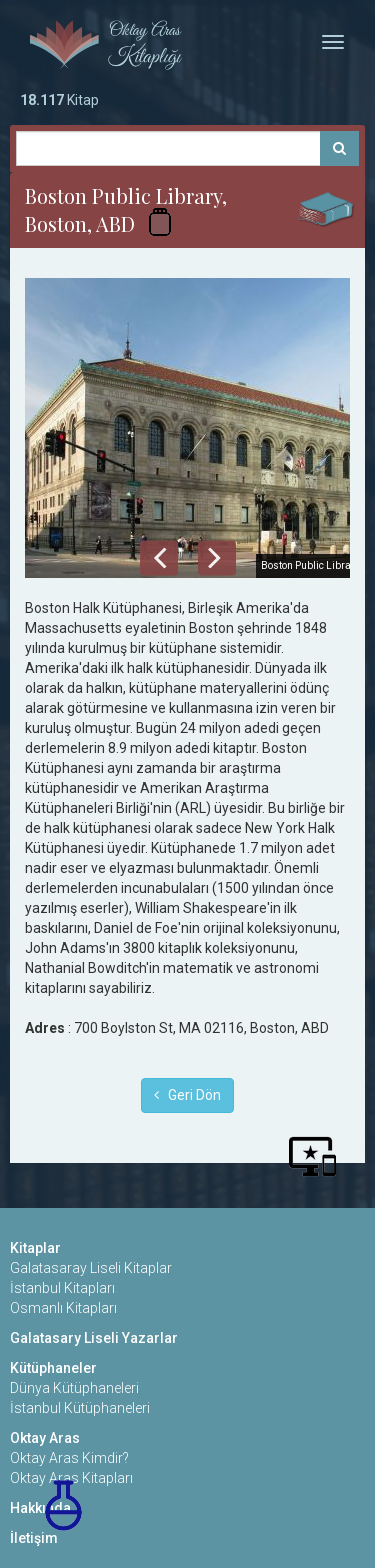 The width and height of the screenshot is (375, 1568). What do you see at coordinates (160, 222) in the screenshot?
I see `store or manage saved items` at bounding box center [160, 222].